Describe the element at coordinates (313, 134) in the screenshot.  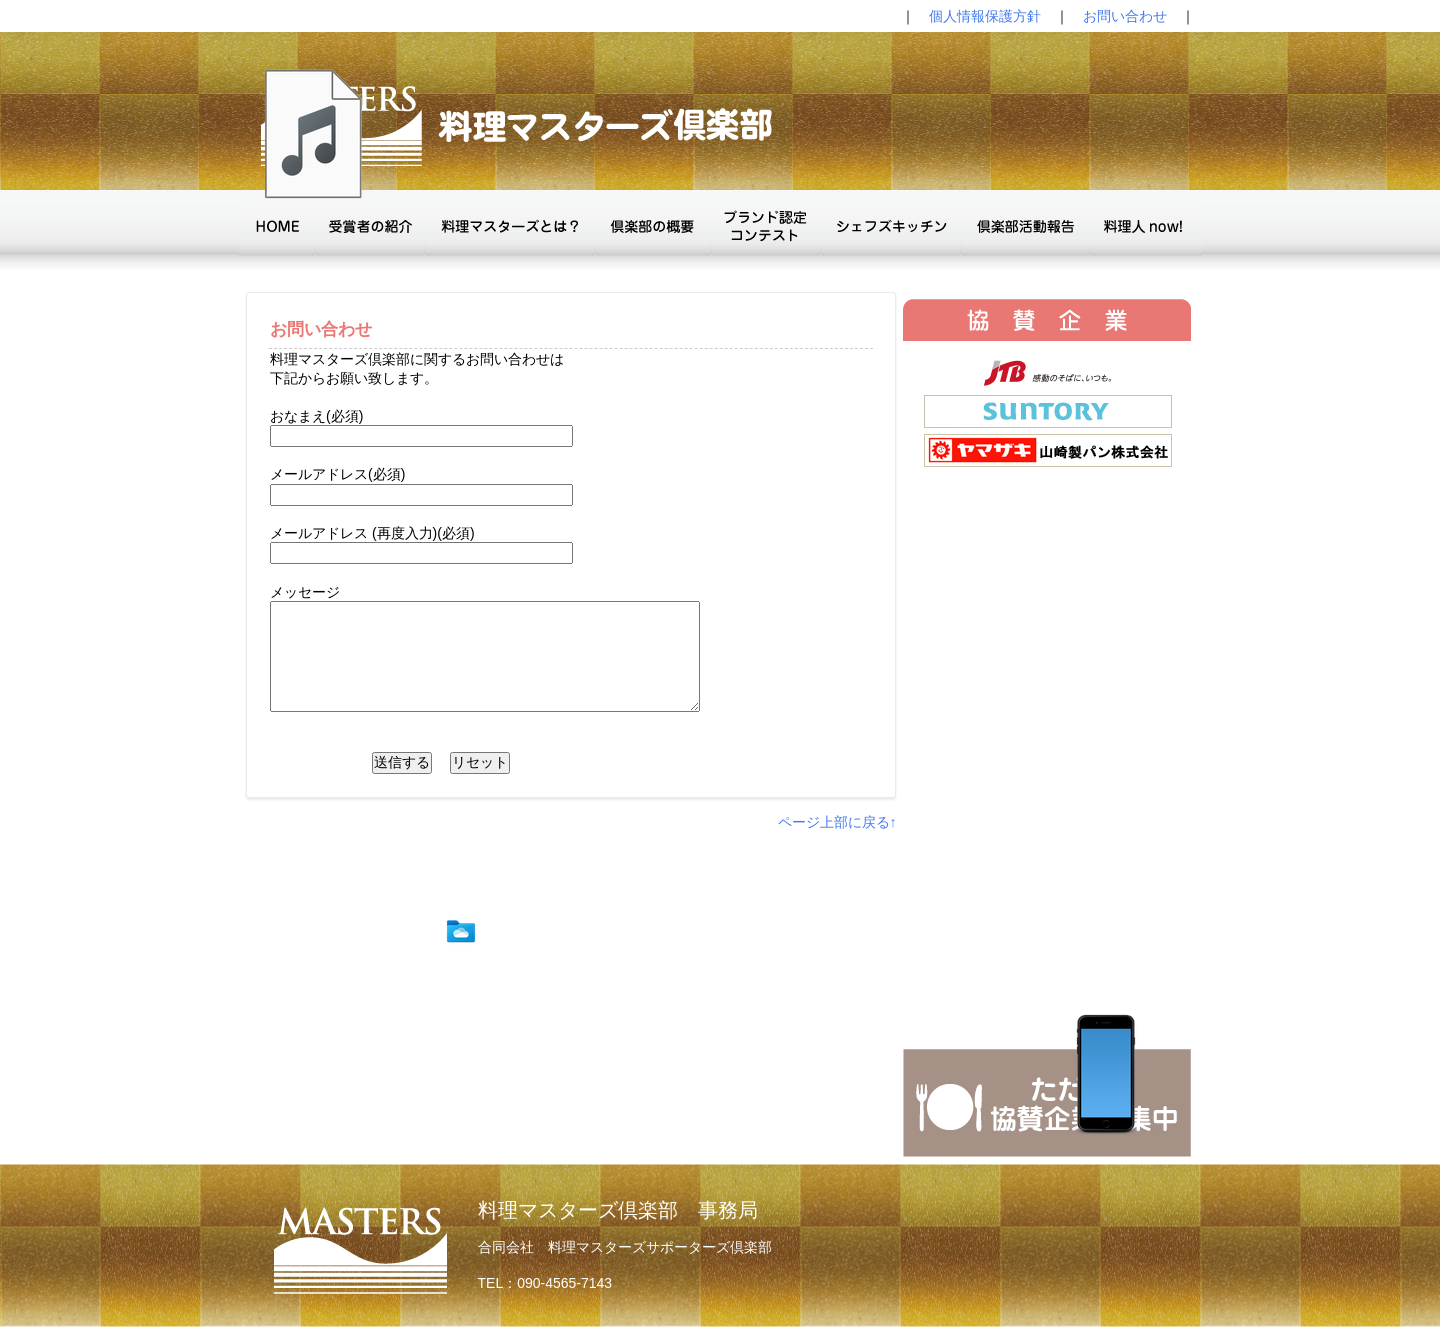
I see `open an audio or music file` at that location.